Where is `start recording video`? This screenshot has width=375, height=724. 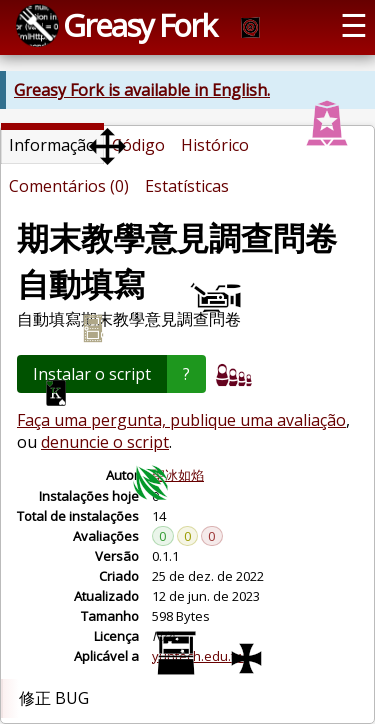 start recording video is located at coordinates (215, 297).